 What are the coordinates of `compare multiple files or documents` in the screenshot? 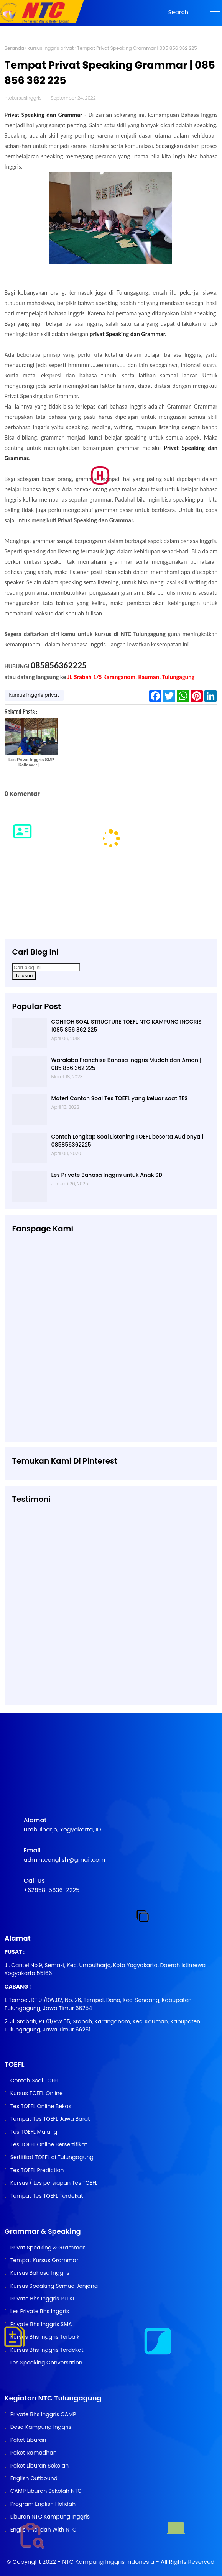 It's located at (13, 2336).